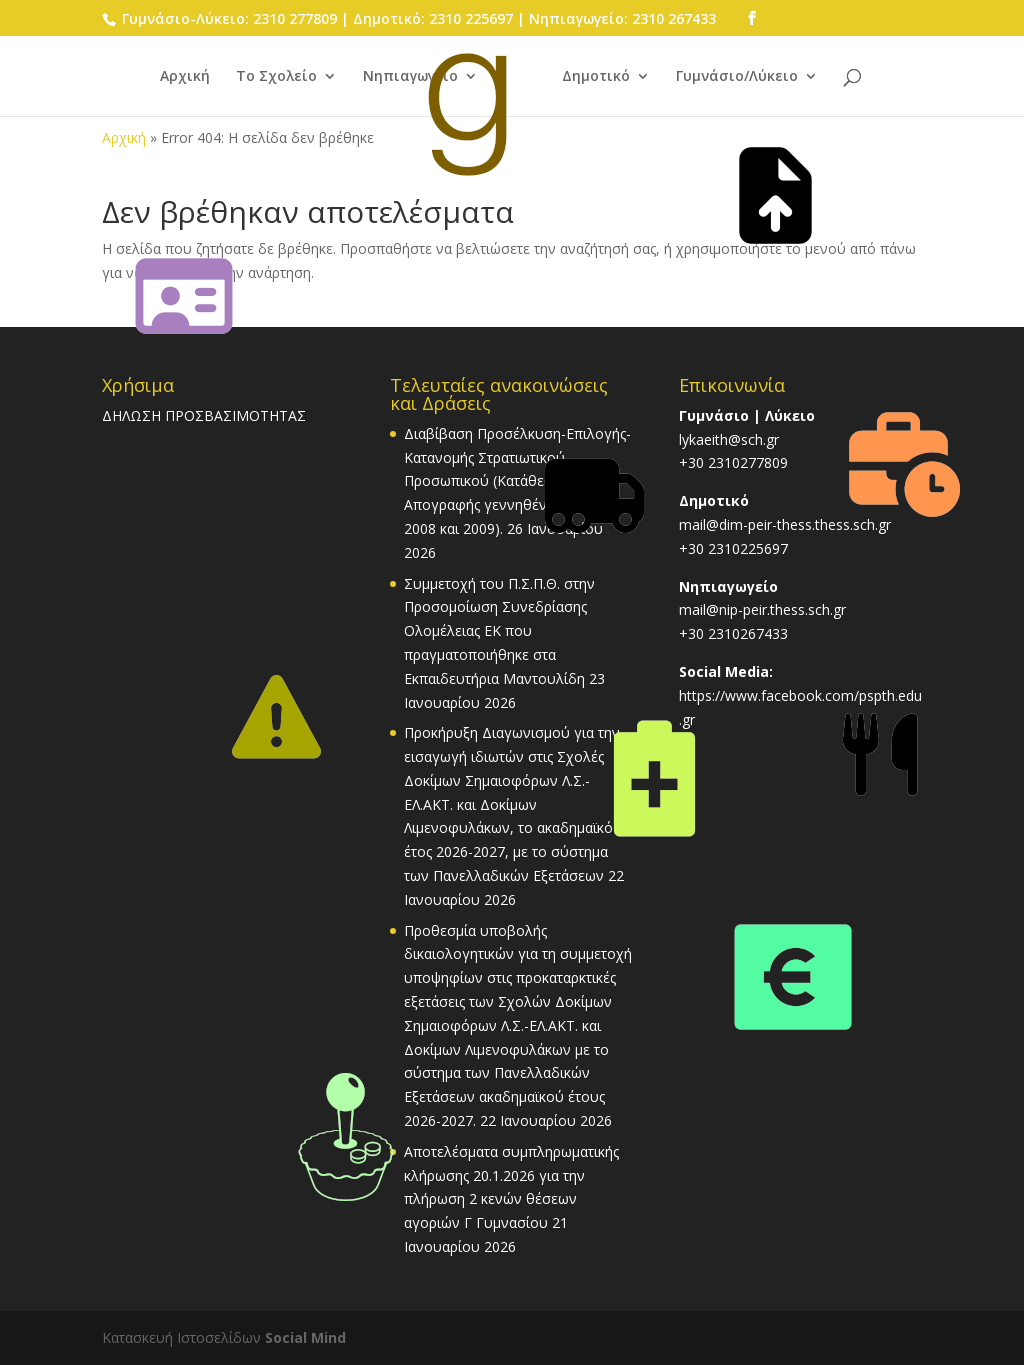 The height and width of the screenshot is (1365, 1024). I want to click on indicates euro currency or payment option, so click(793, 977).